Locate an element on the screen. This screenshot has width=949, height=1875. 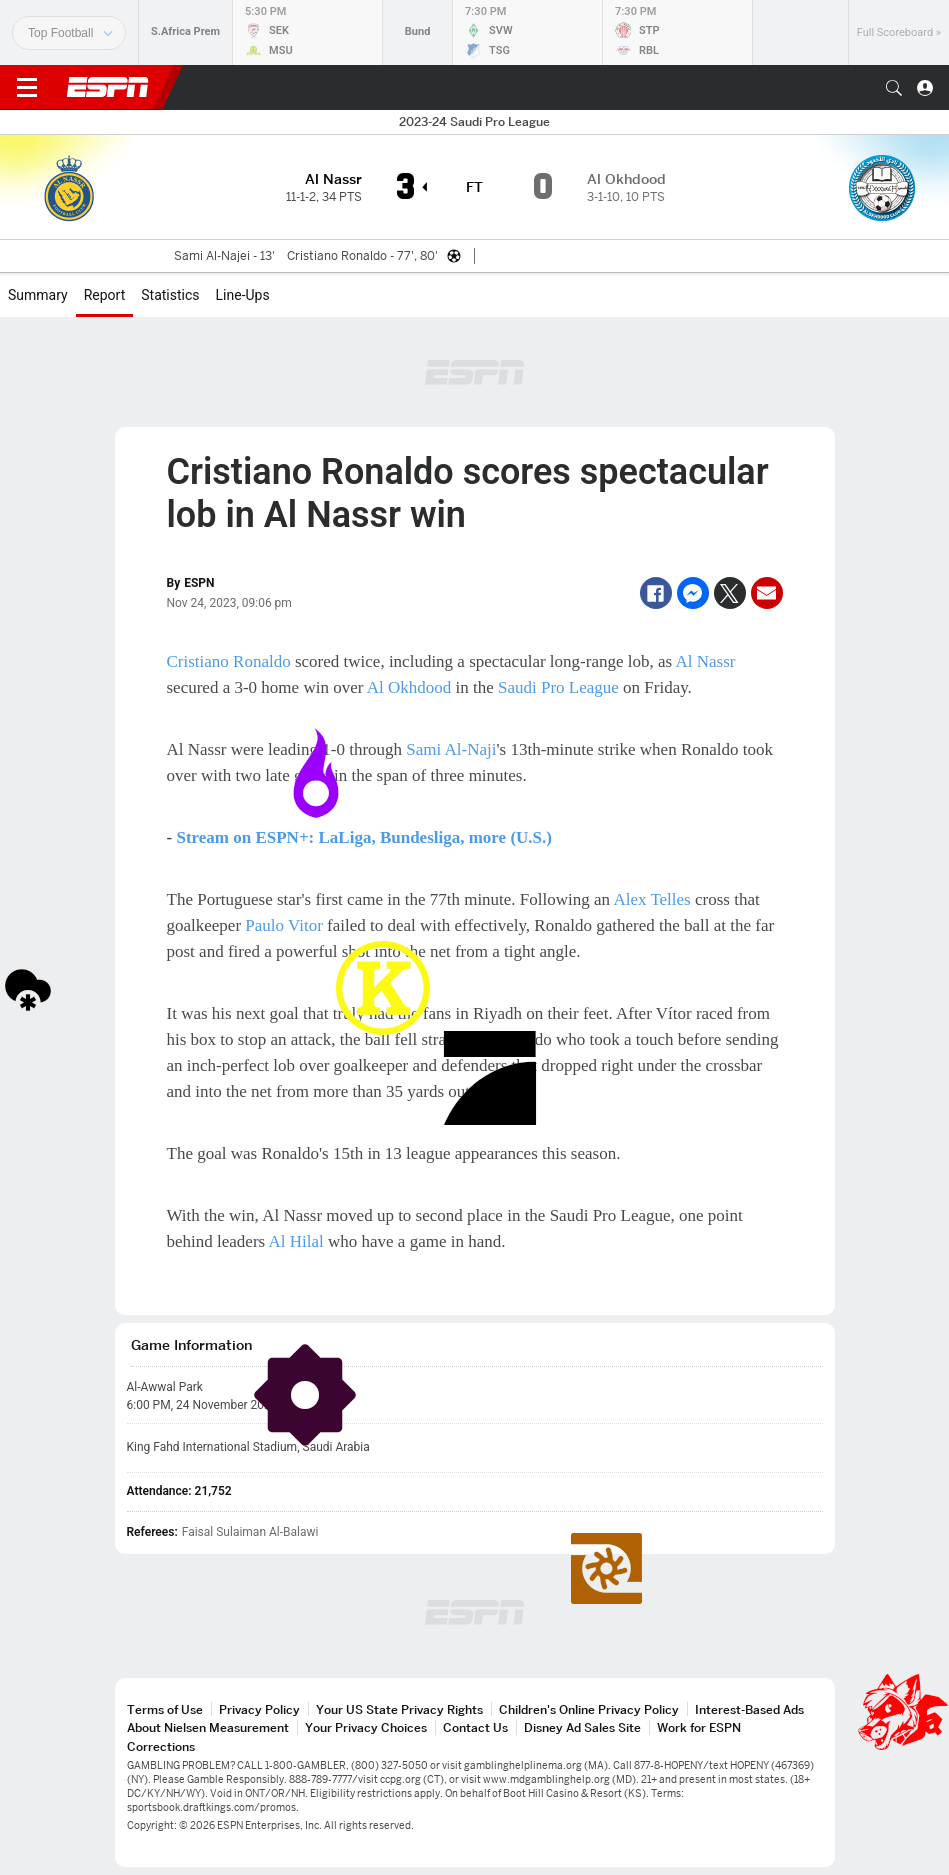
sparkpost email delivery service logo is located at coordinates (316, 773).